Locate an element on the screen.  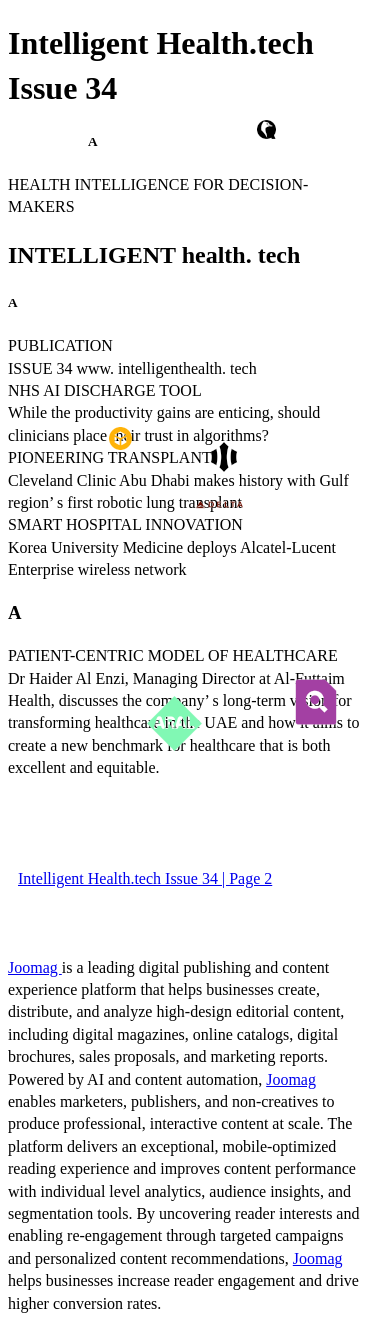
open sketchfab to view 3d models is located at coordinates (120, 438).